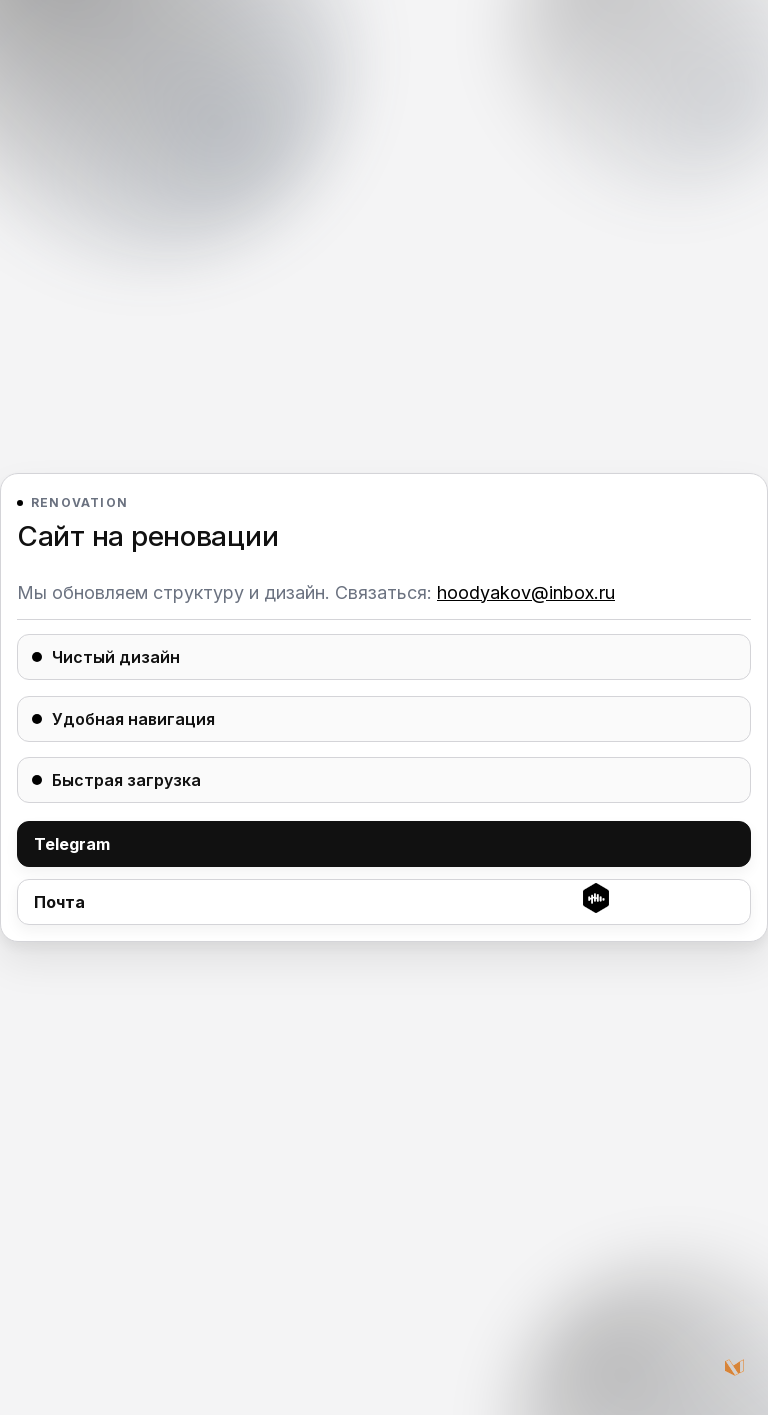 This screenshot has height=1415, width=768. What do you see at coordinates (734, 1367) in the screenshot?
I see `visit Material for MkDocs documentation` at bounding box center [734, 1367].